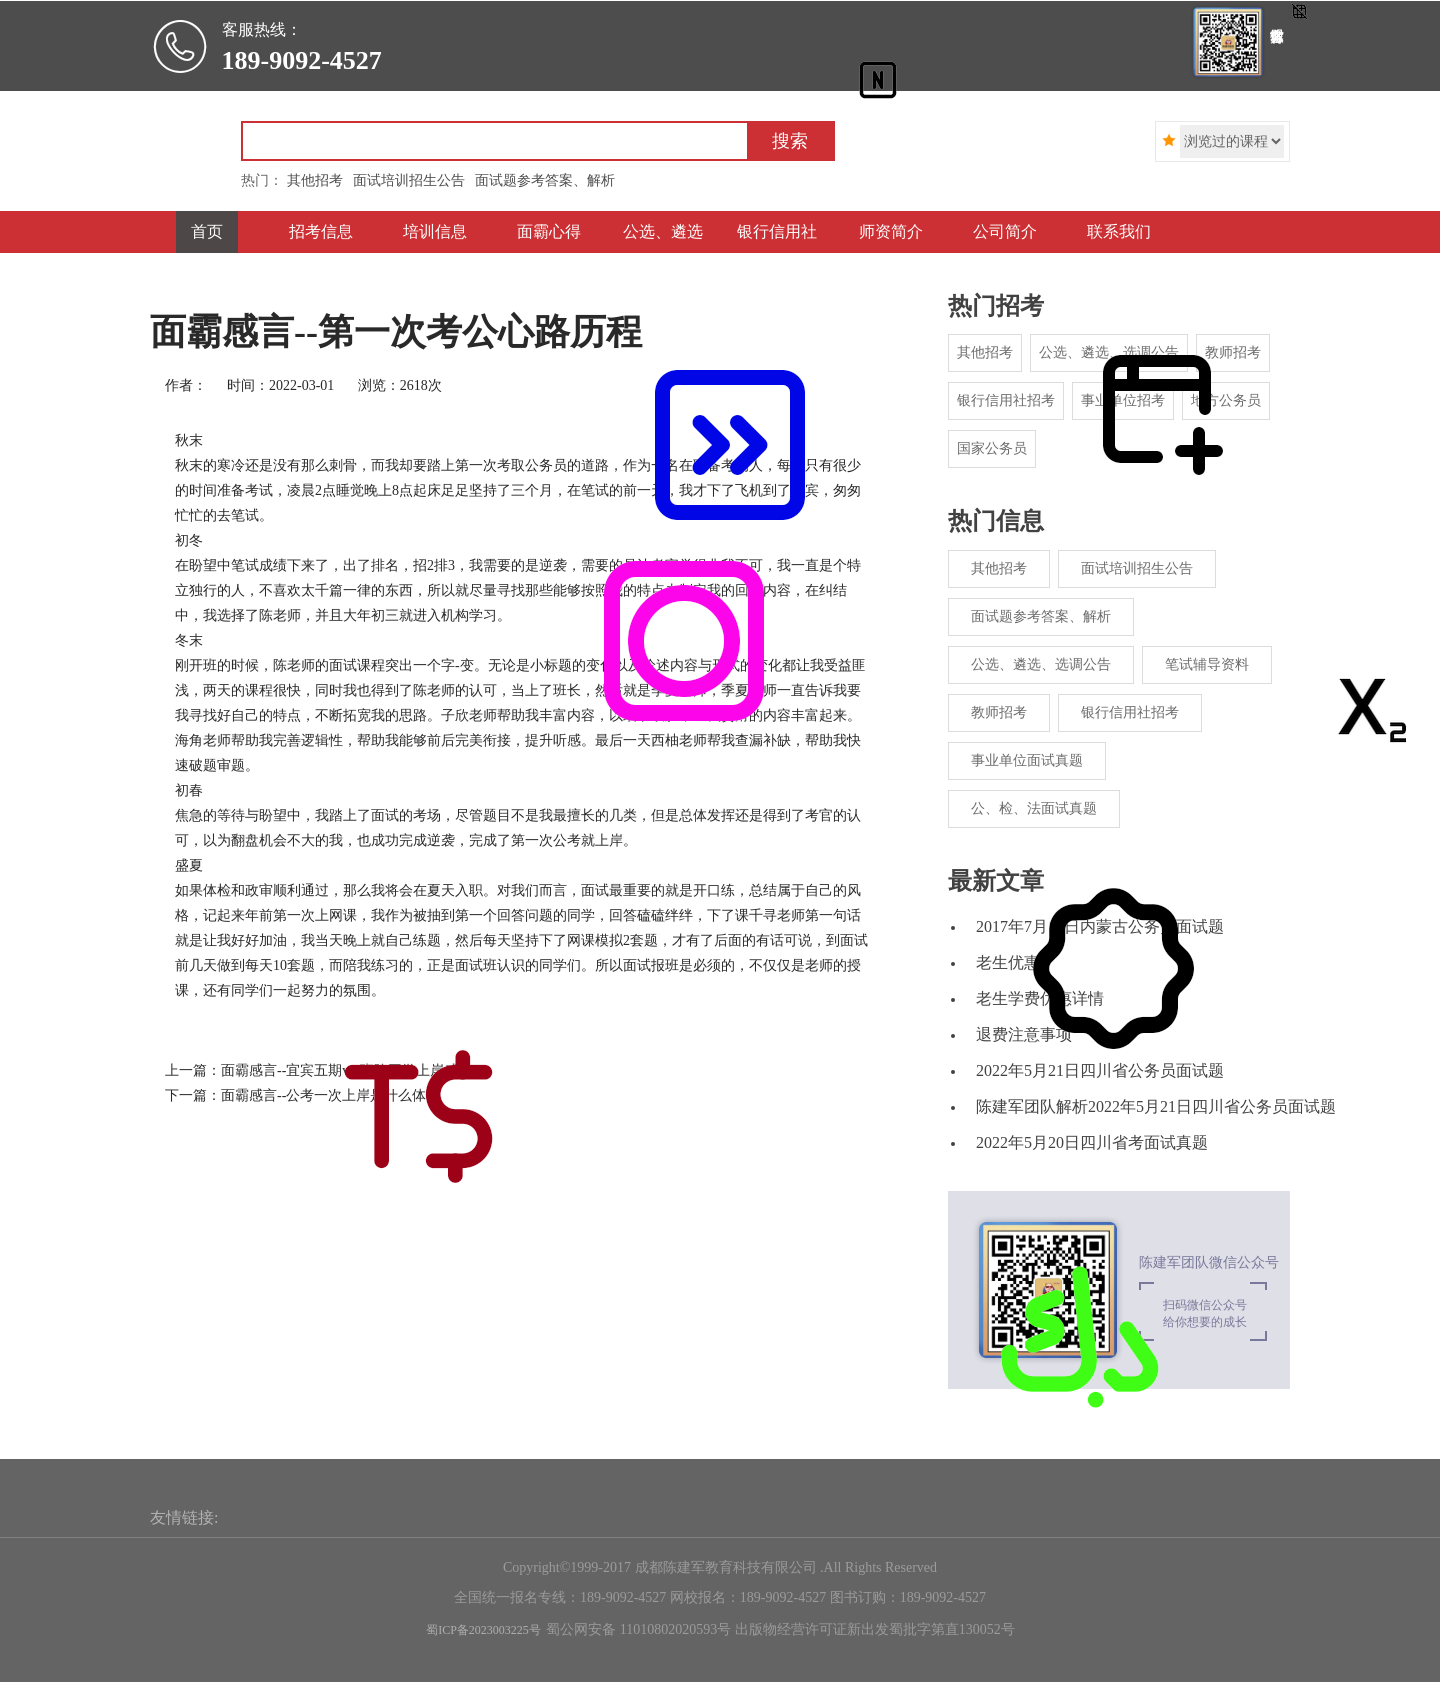 Image resolution: width=1440 pixels, height=1682 pixels. Describe the element at coordinates (418, 1116) in the screenshot. I see `represents Tongan paʻanga currency (T$)` at that location.